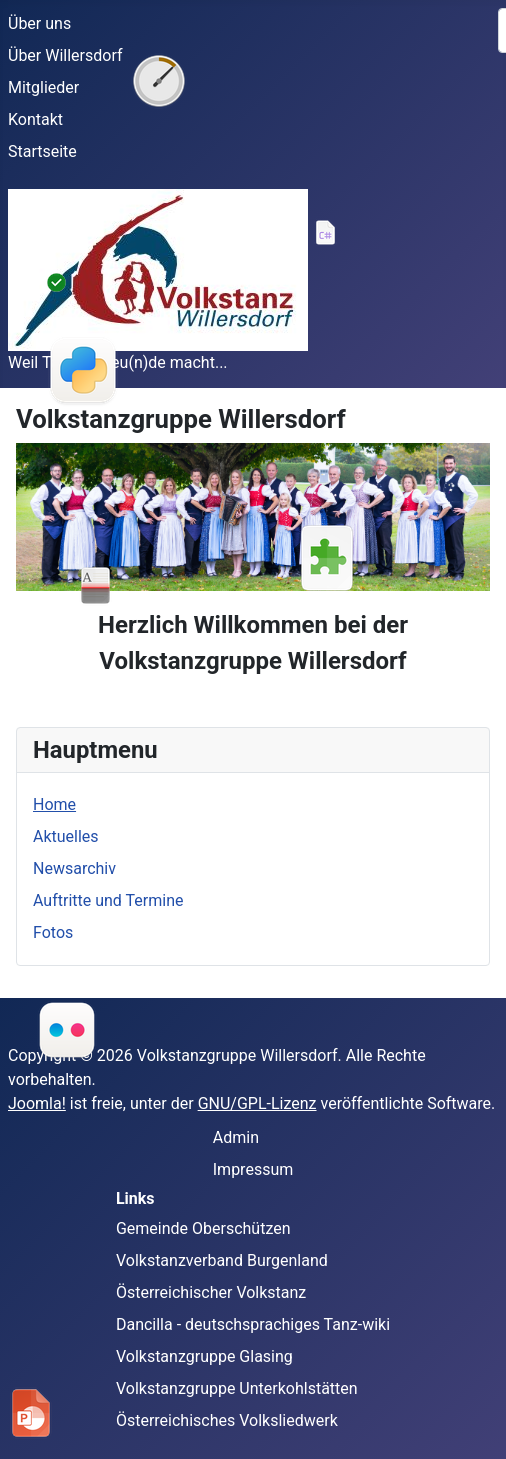 This screenshot has height=1459, width=506. I want to click on open simple scan document scanner app, so click(95, 585).